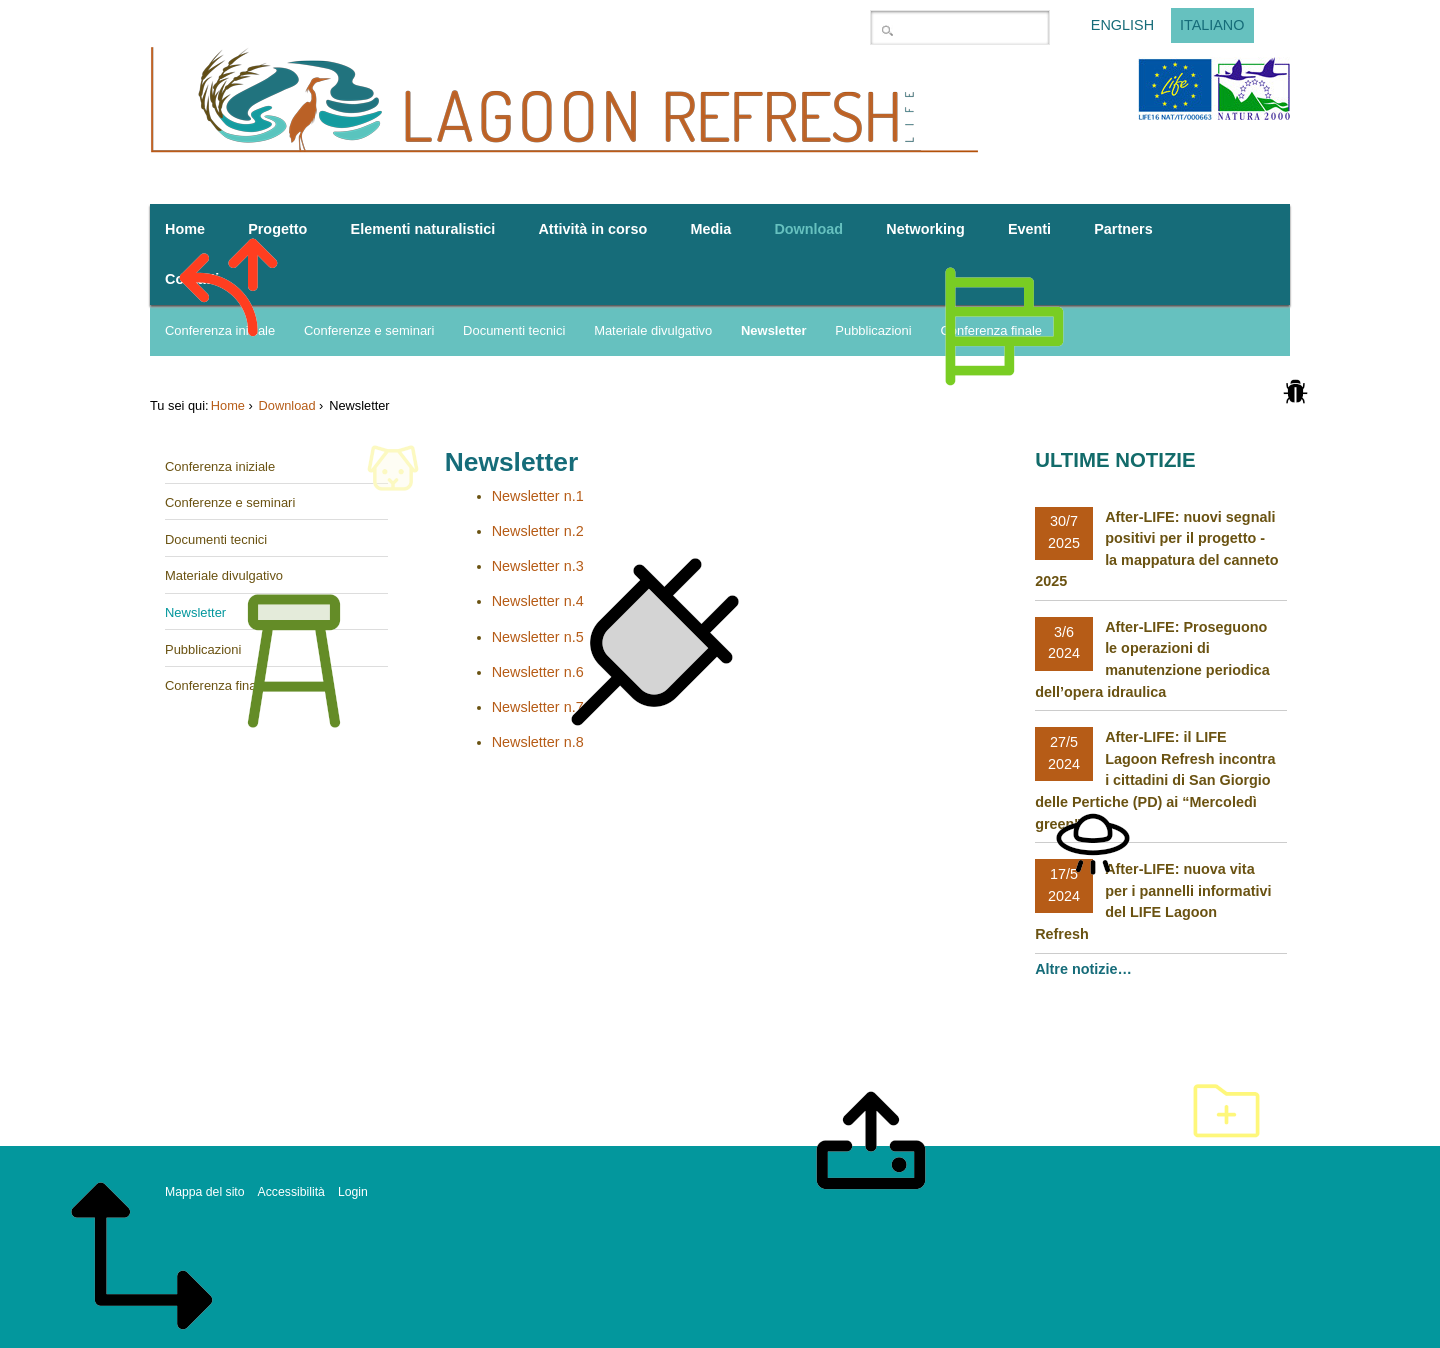 Image resolution: width=1440 pixels, height=1348 pixels. What do you see at coordinates (652, 645) in the screenshot?
I see `connect to a power source` at bounding box center [652, 645].